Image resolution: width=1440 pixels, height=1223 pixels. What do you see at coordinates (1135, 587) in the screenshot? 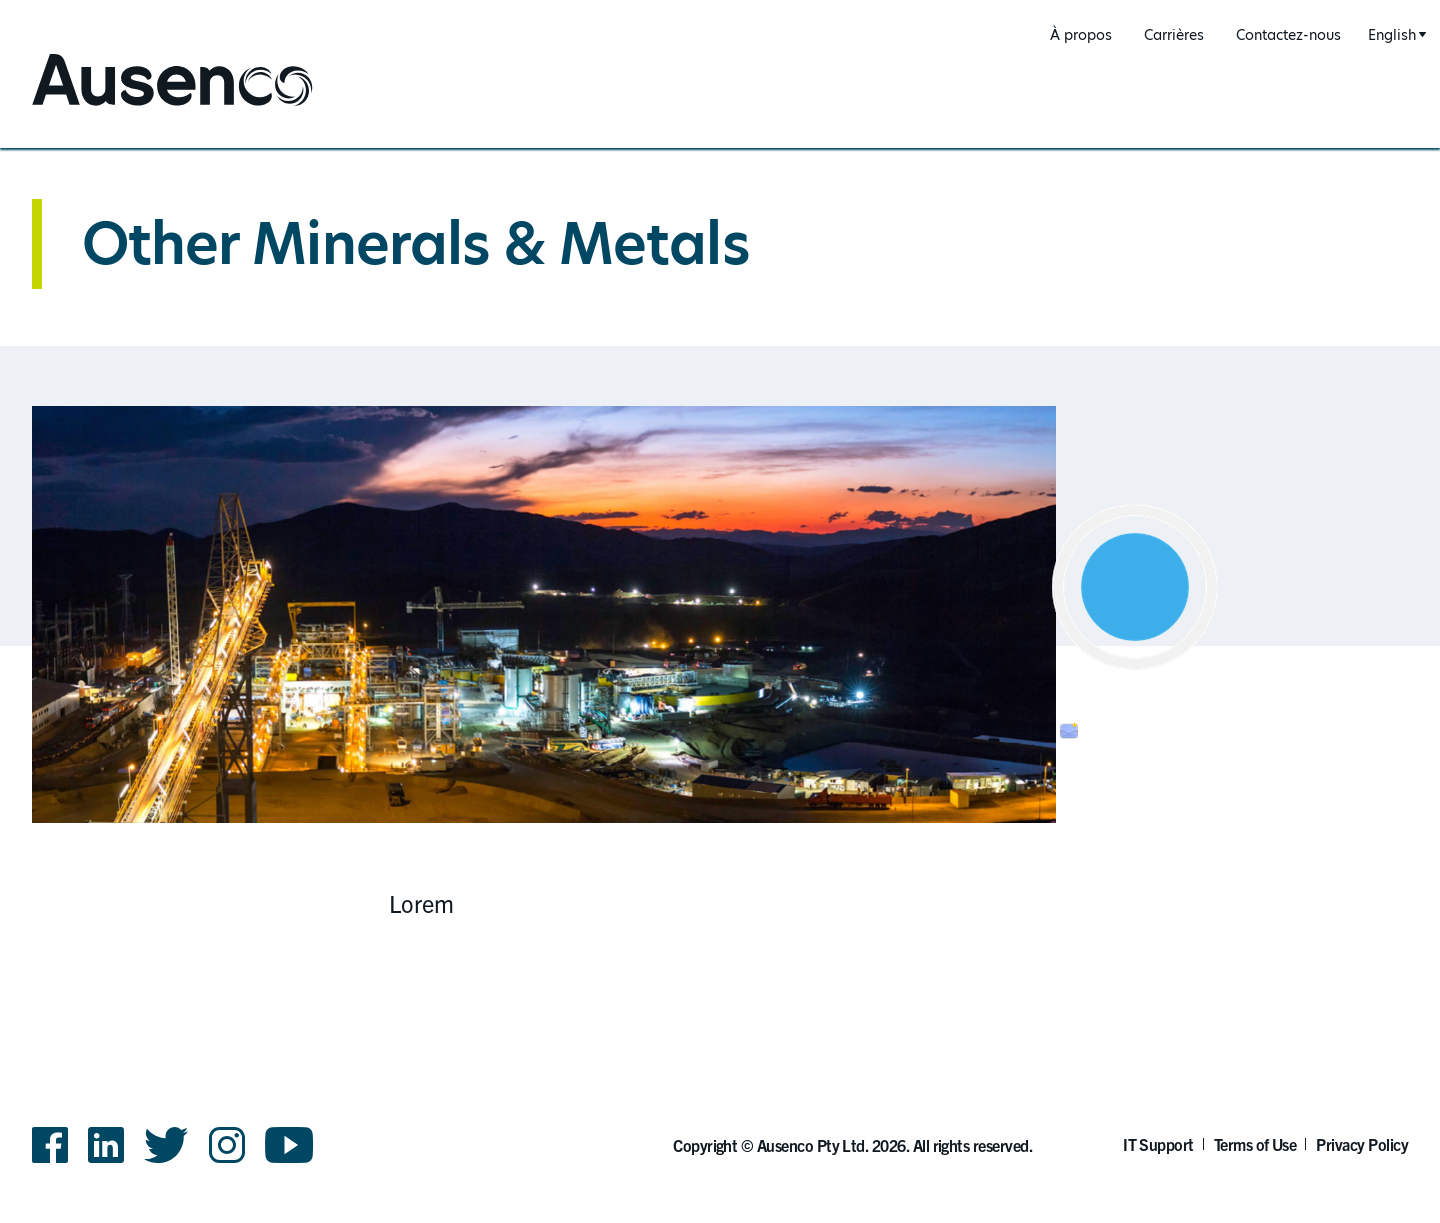
I see `indicates an active process or task in progress` at bounding box center [1135, 587].